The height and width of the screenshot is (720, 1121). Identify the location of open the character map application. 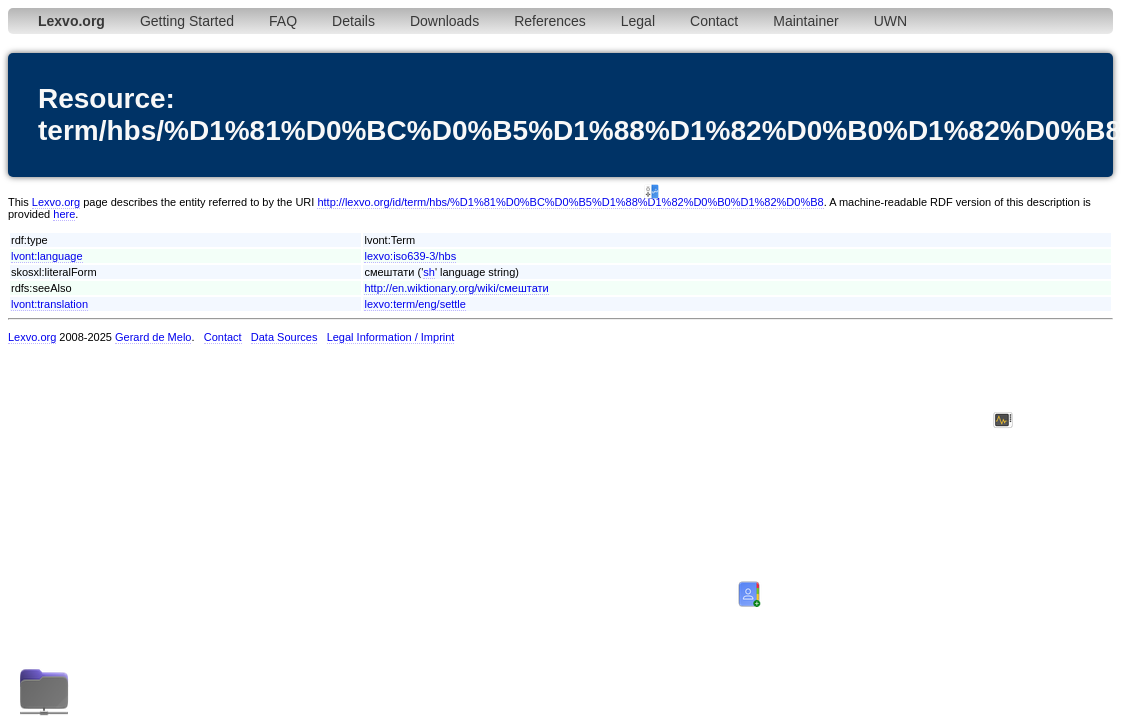
(651, 191).